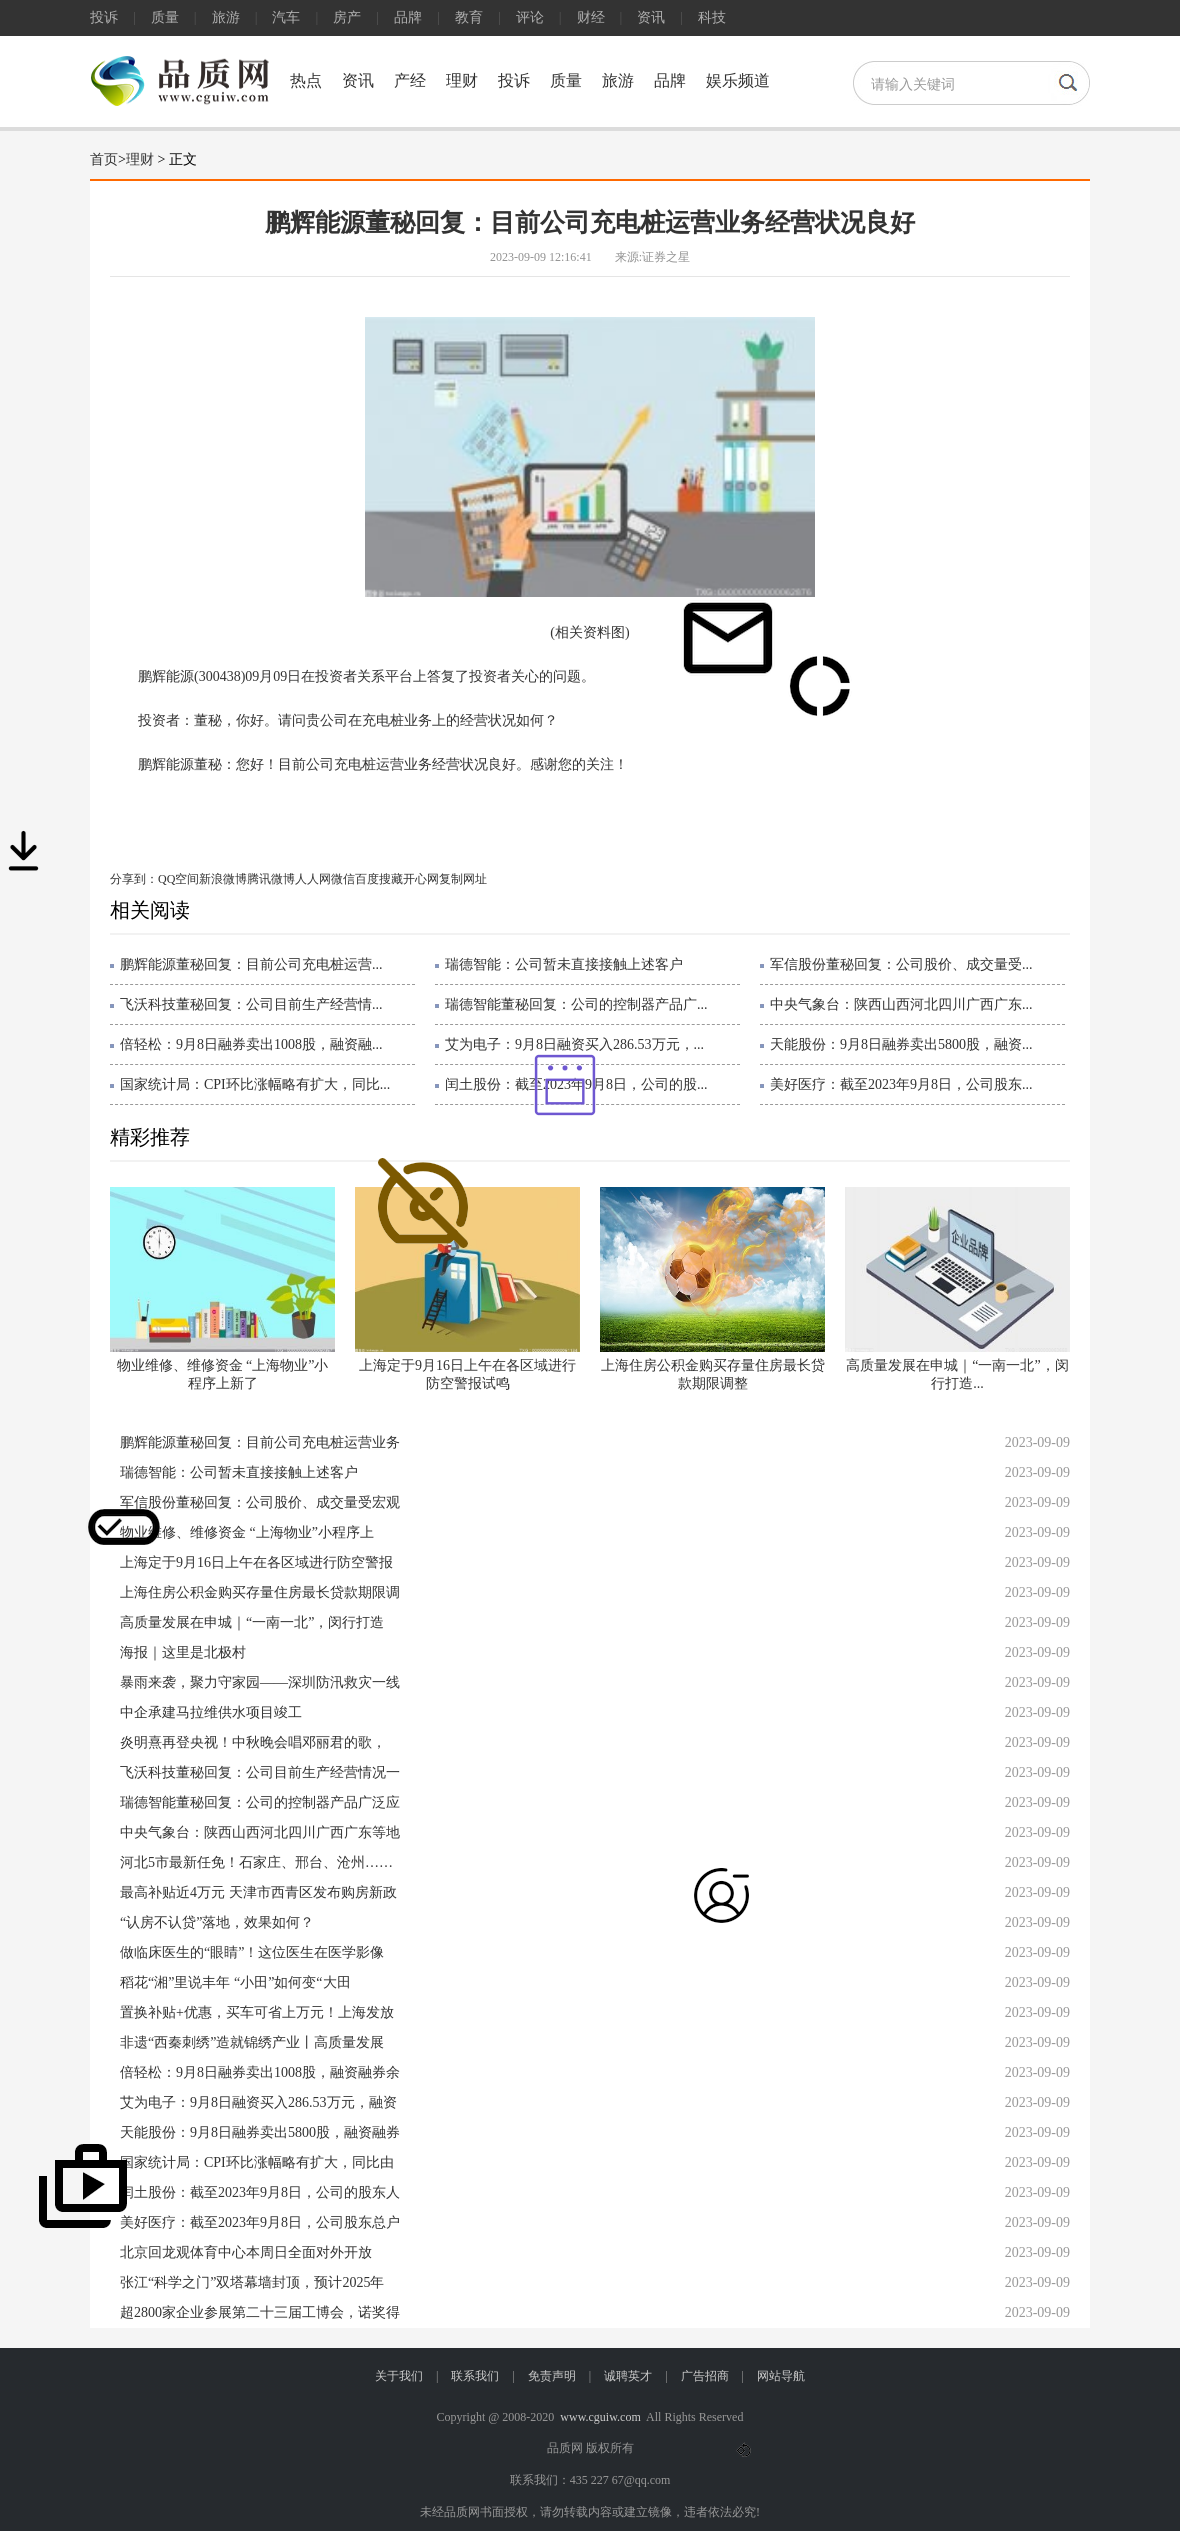 This screenshot has width=1180, height=2531. Describe the element at coordinates (124, 1527) in the screenshot. I see `edit or modify attribute settings` at that location.